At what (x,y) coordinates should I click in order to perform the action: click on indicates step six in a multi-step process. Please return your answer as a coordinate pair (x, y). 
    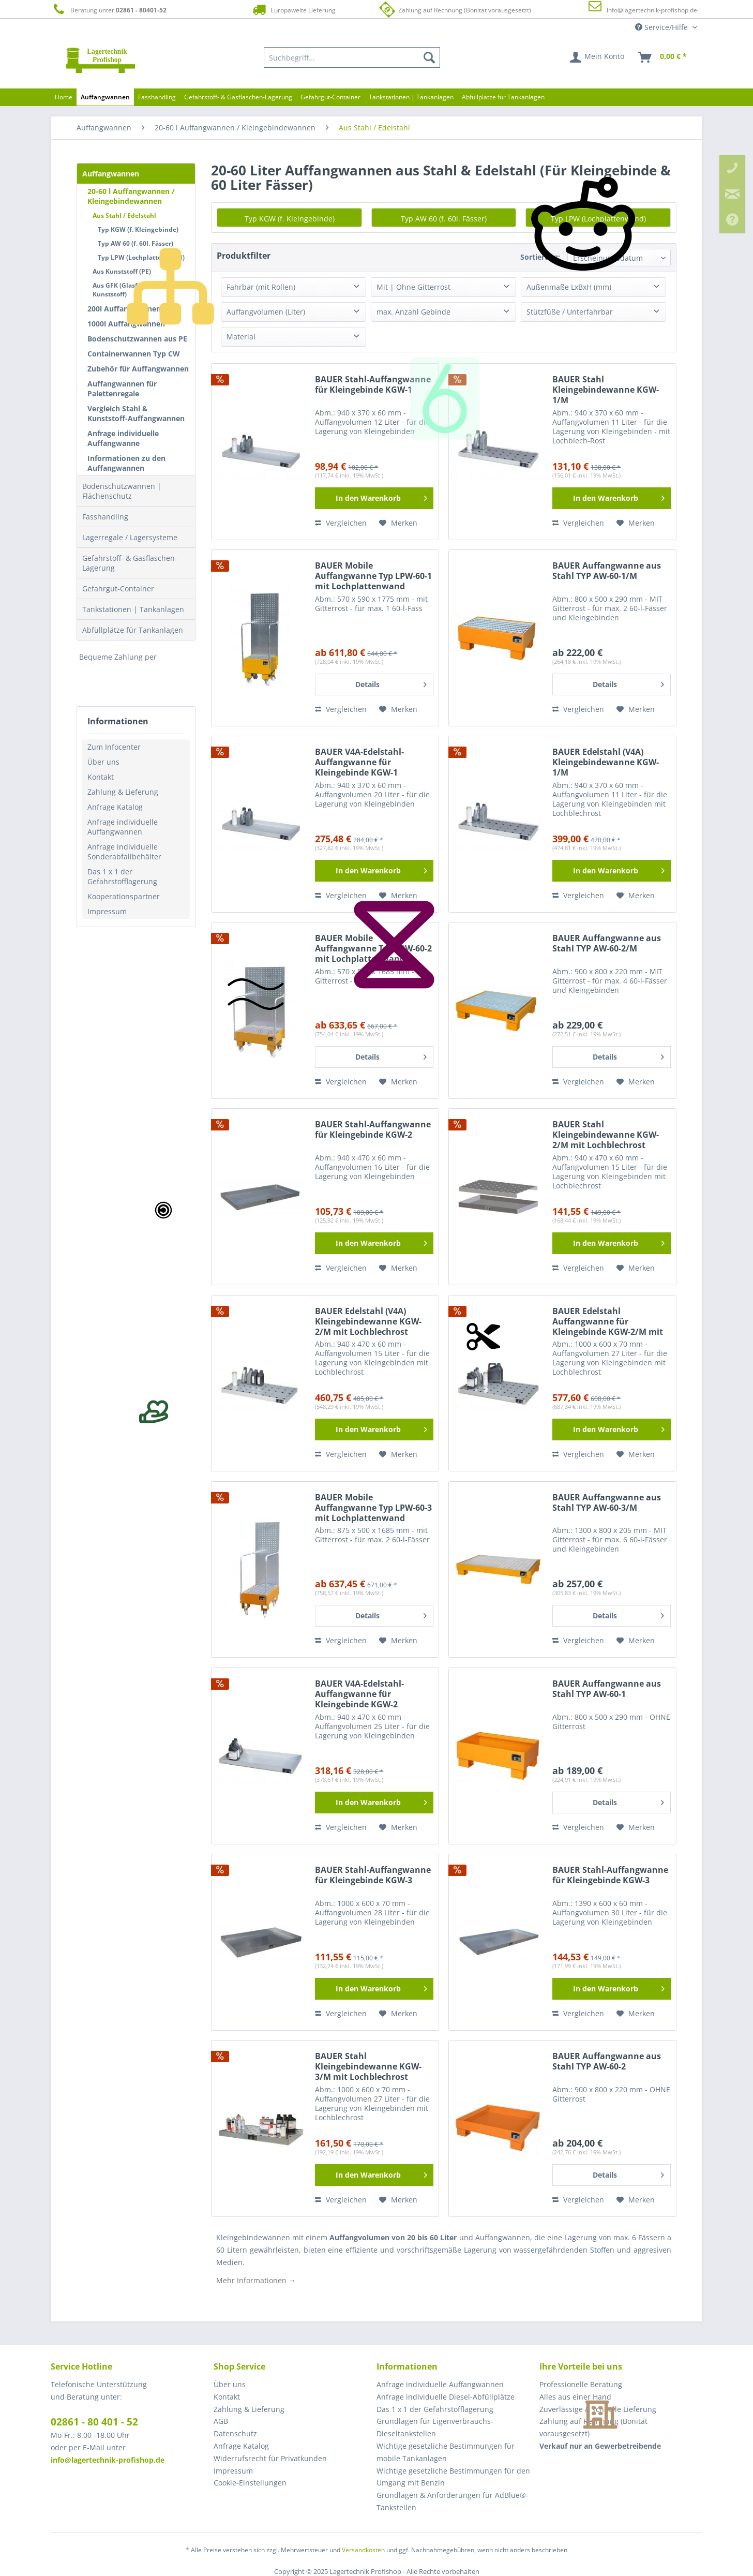
    Looking at the image, I should click on (445, 398).